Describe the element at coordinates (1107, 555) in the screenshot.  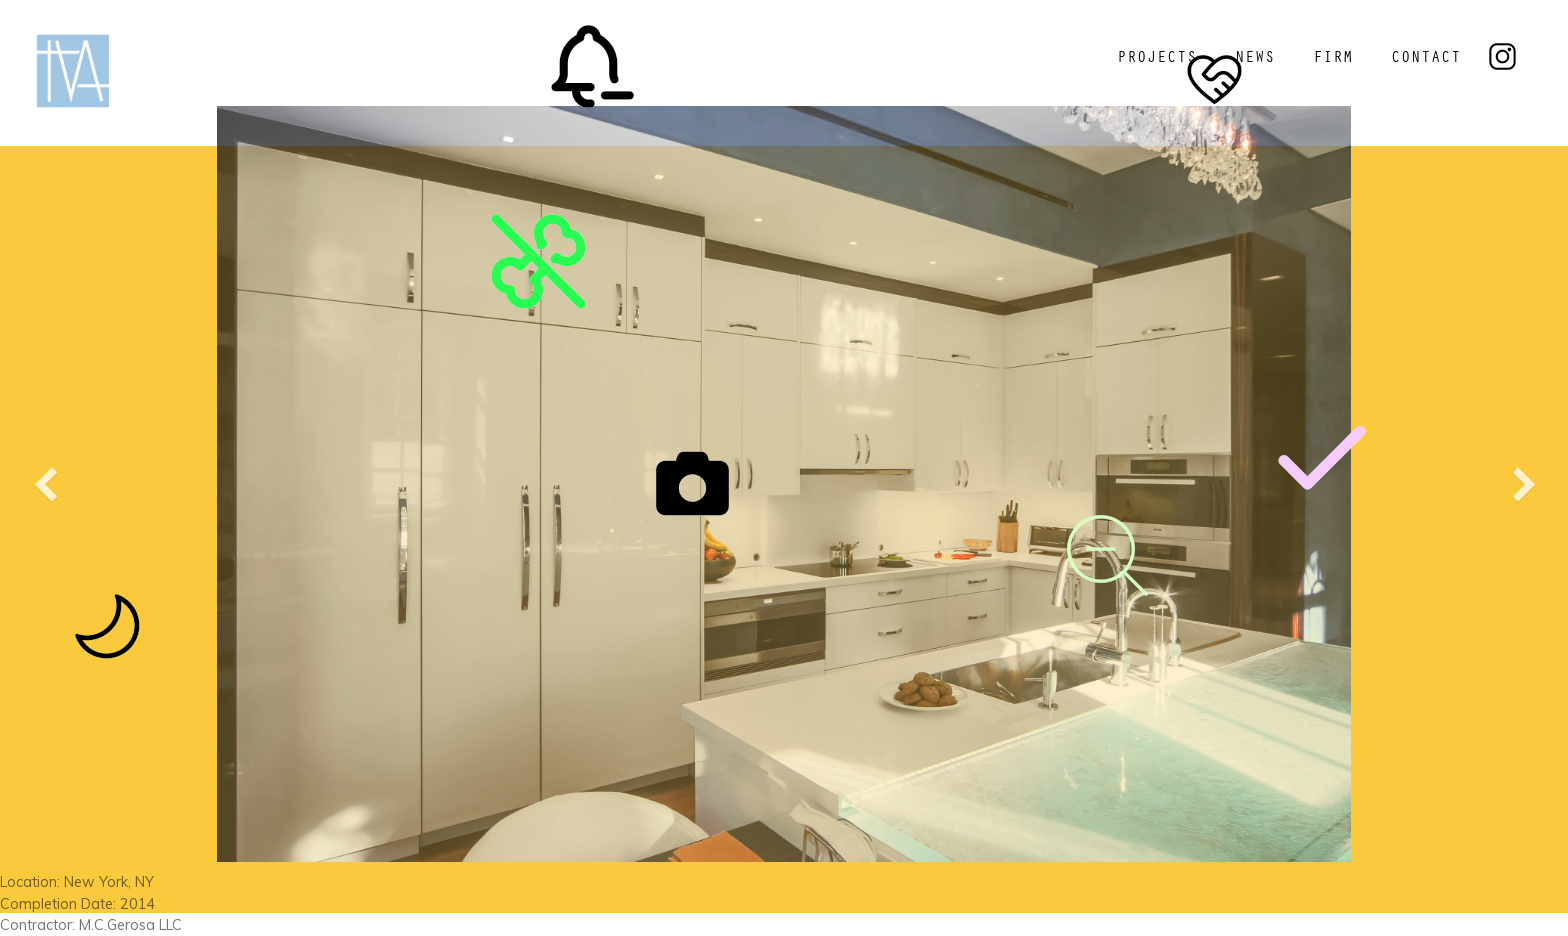
I see `zoom out of current view` at that location.